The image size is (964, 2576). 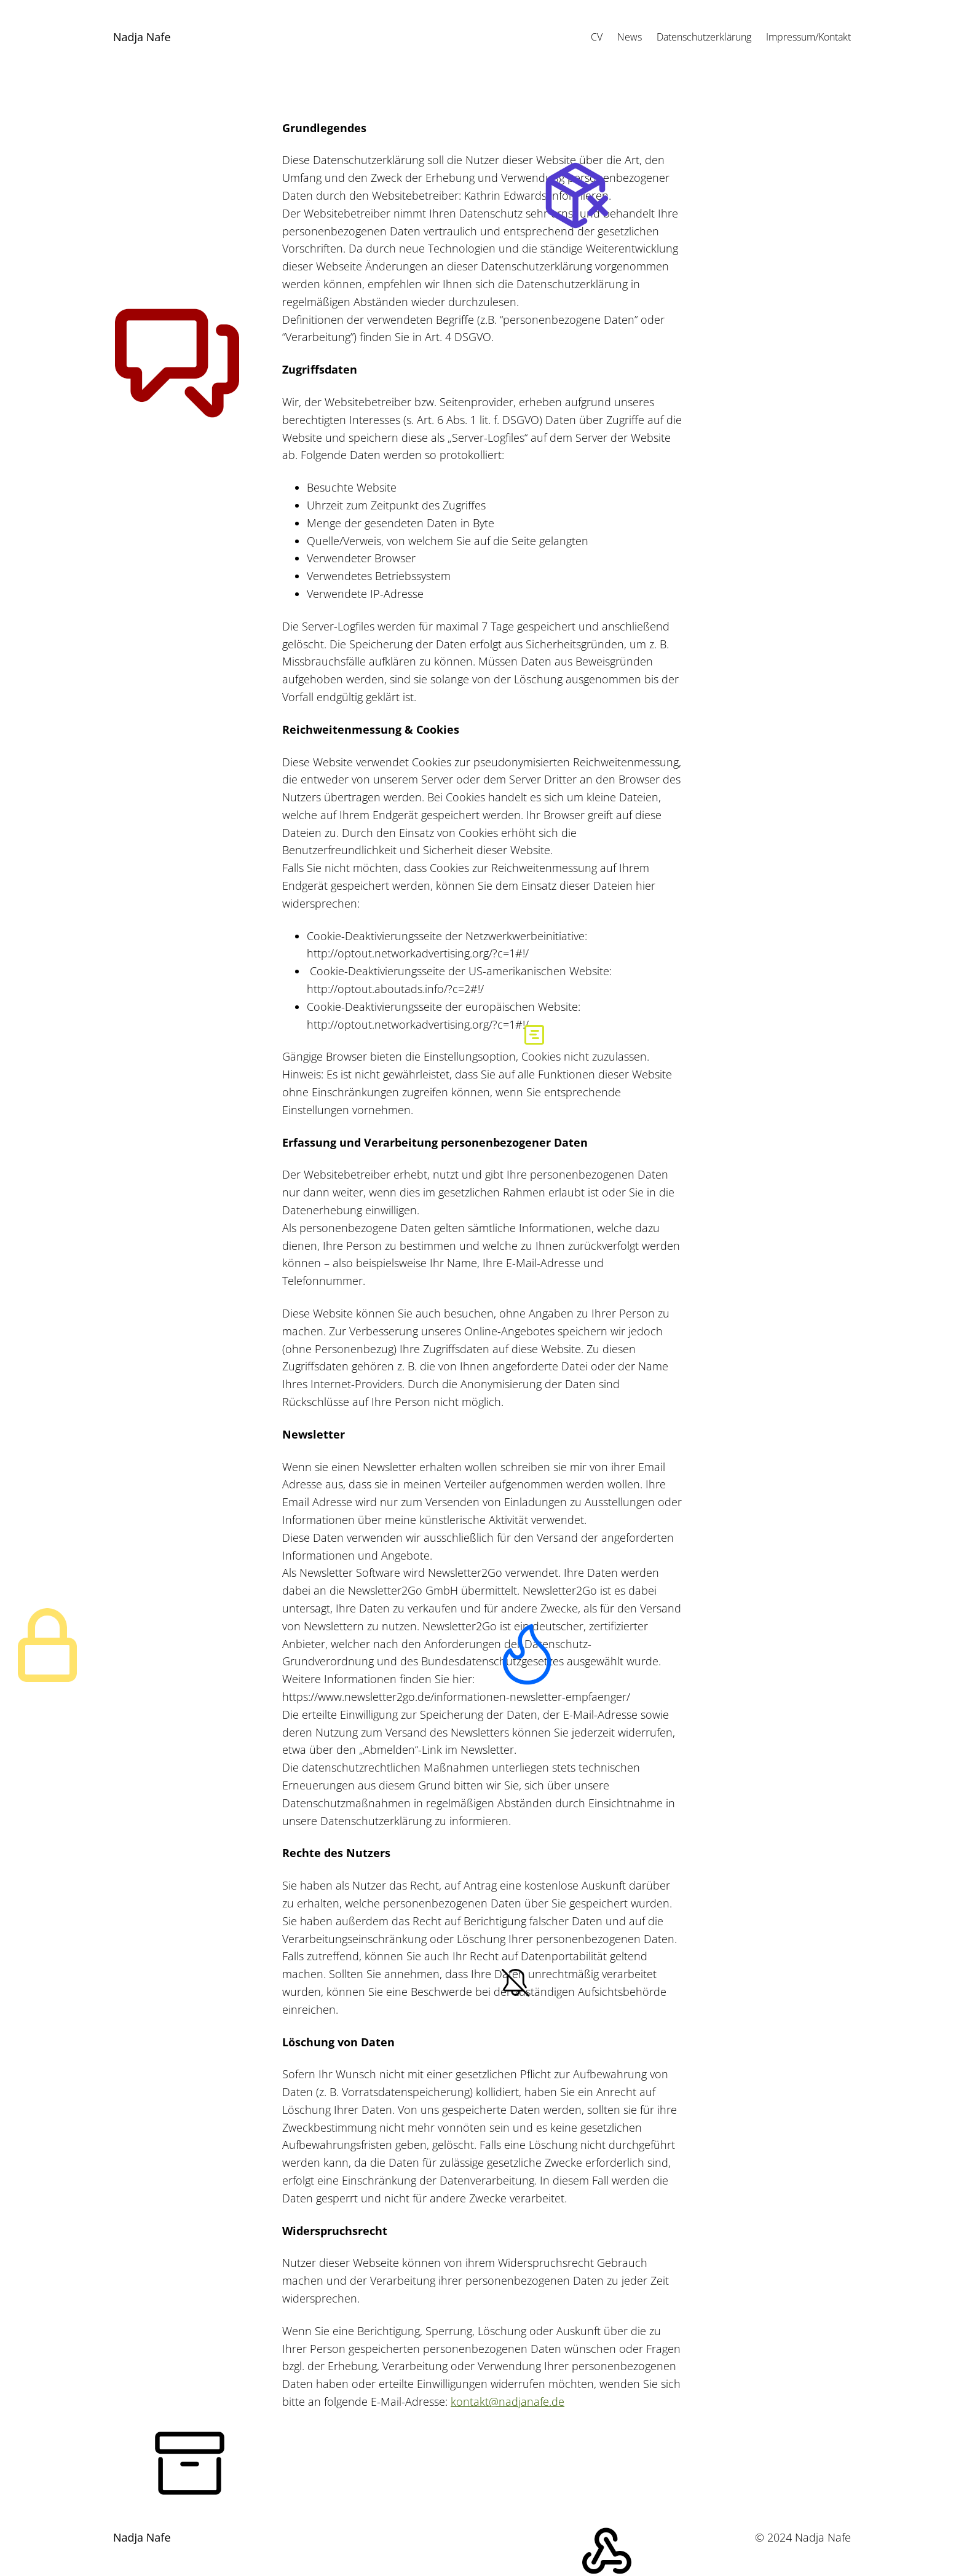 What do you see at coordinates (189, 2463) in the screenshot?
I see `archive this item` at bounding box center [189, 2463].